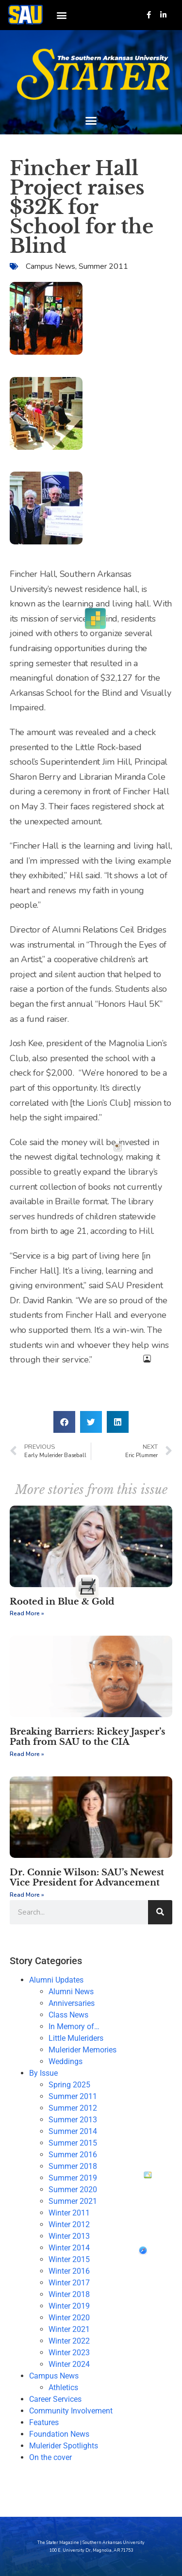 This screenshot has height=2576, width=182. What do you see at coordinates (143, 2250) in the screenshot?
I see `open Safari web browser` at bounding box center [143, 2250].